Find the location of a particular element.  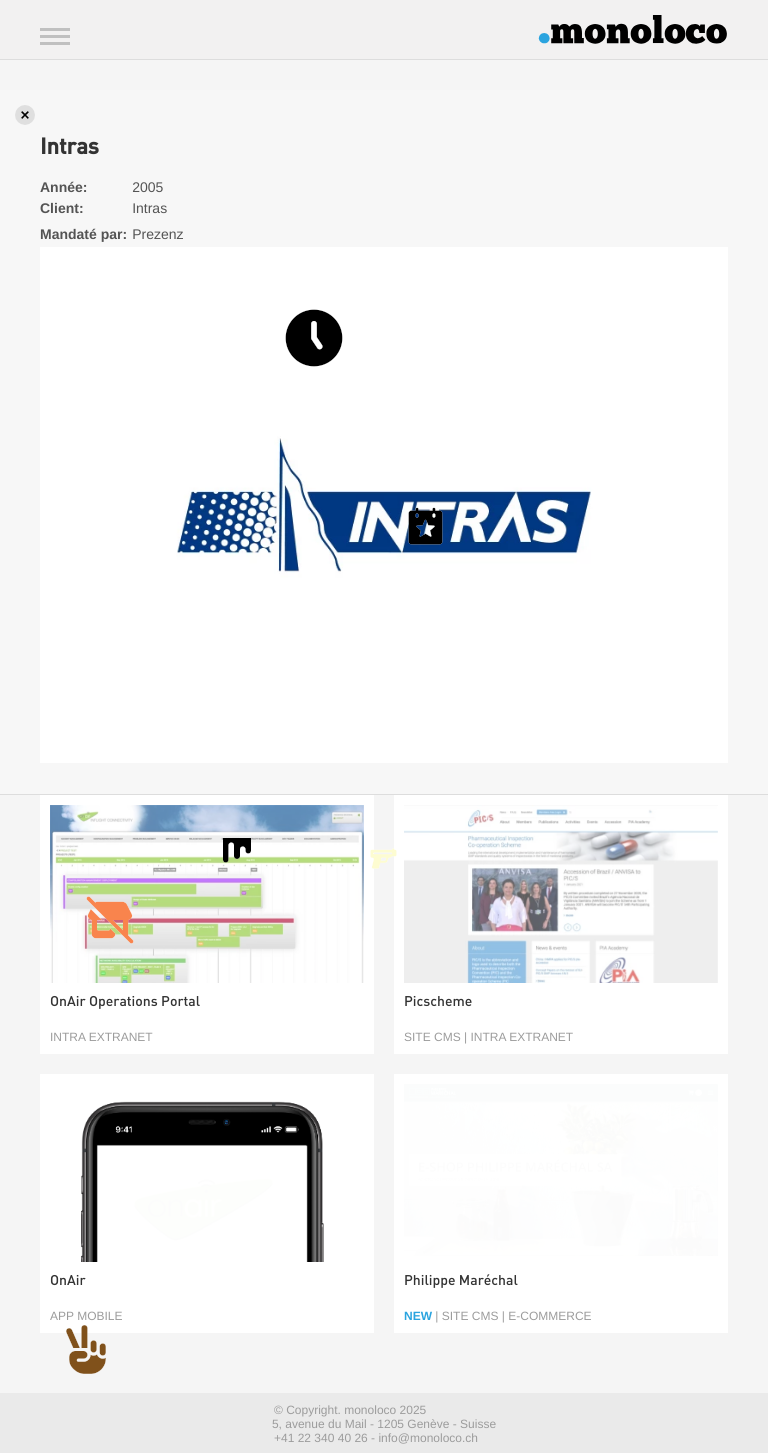

peace sign or victory gesture emoji is located at coordinates (87, 1349).